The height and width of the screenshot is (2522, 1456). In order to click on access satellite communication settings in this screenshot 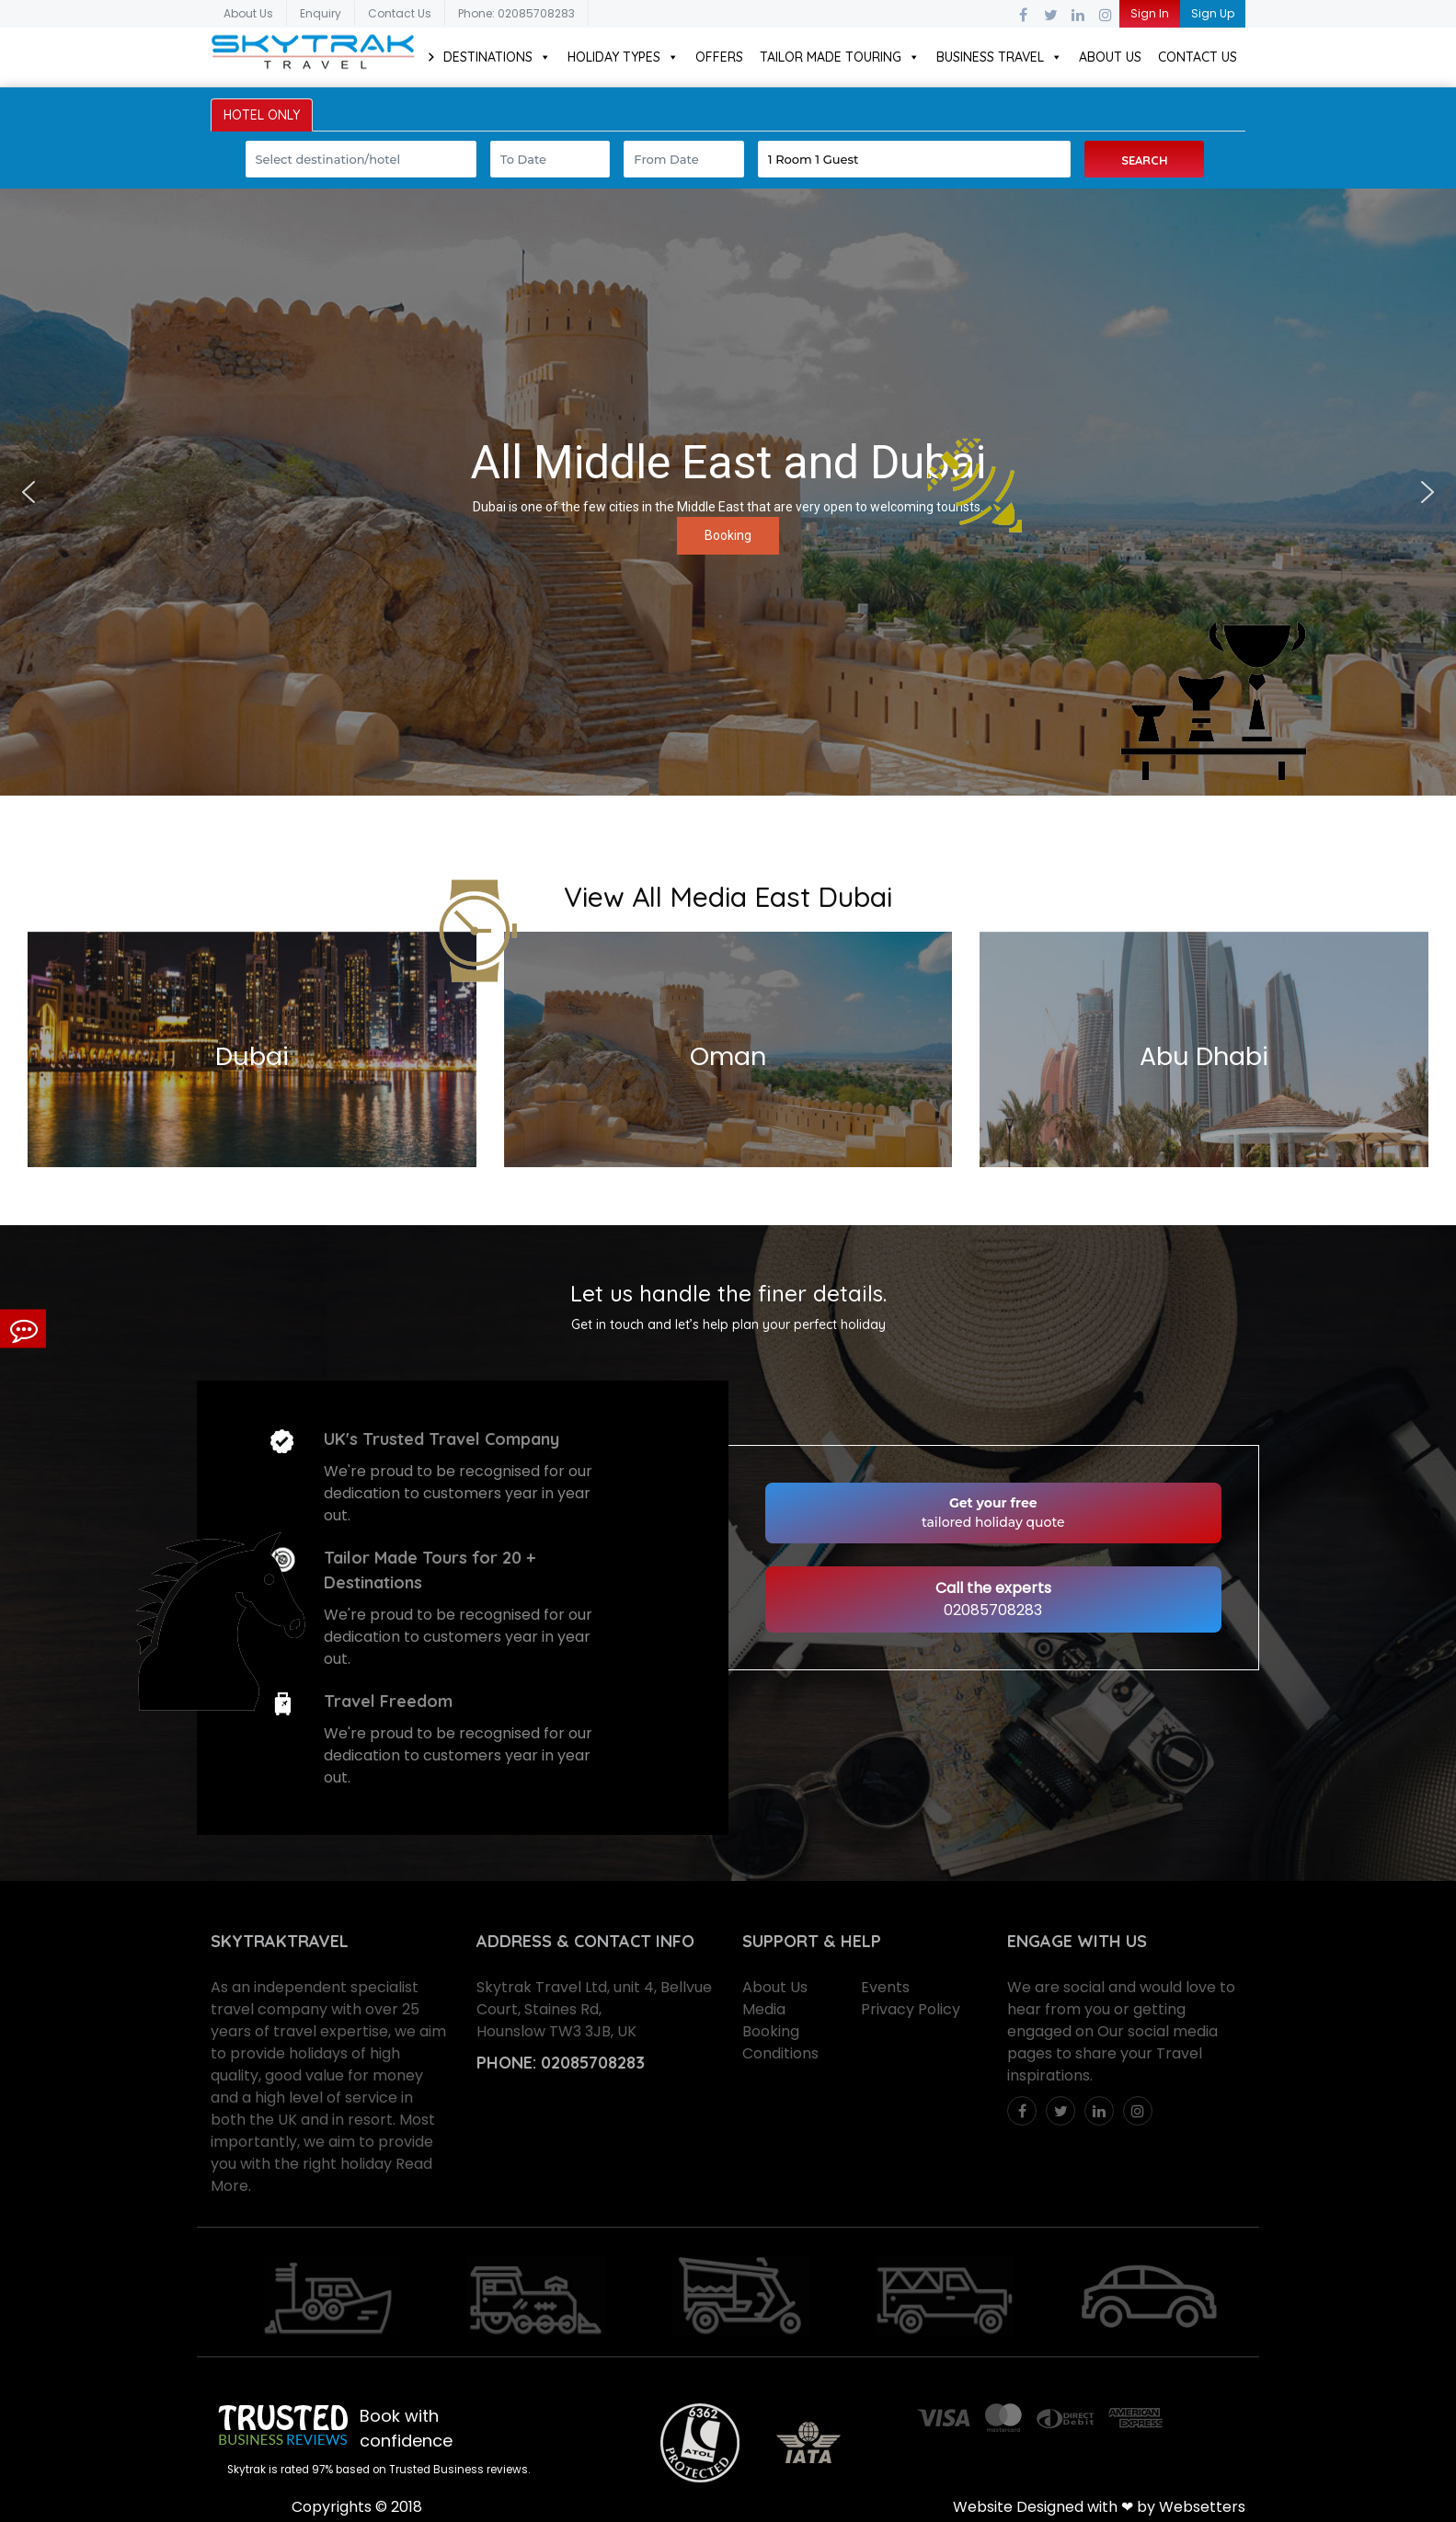, I will do `click(975, 486)`.